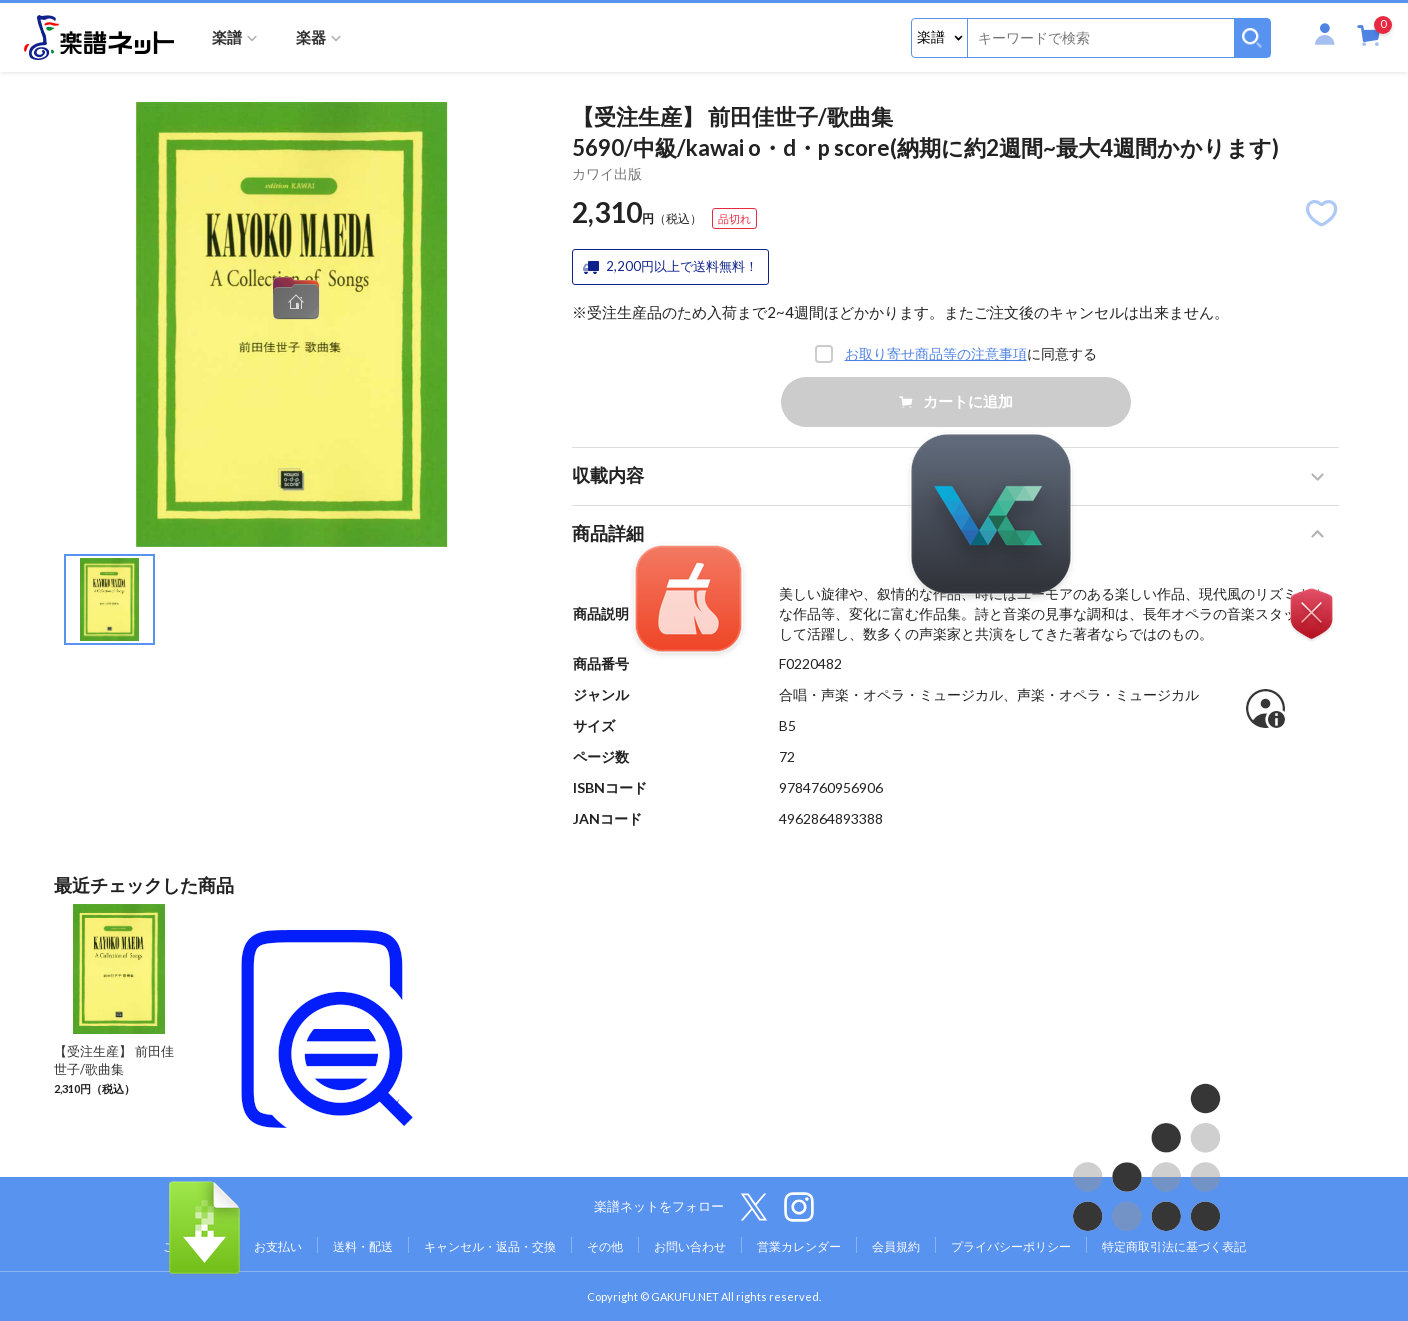 This screenshot has width=1408, height=1321. What do you see at coordinates (1311, 615) in the screenshot?
I see `indicates low or weak security status` at bounding box center [1311, 615].